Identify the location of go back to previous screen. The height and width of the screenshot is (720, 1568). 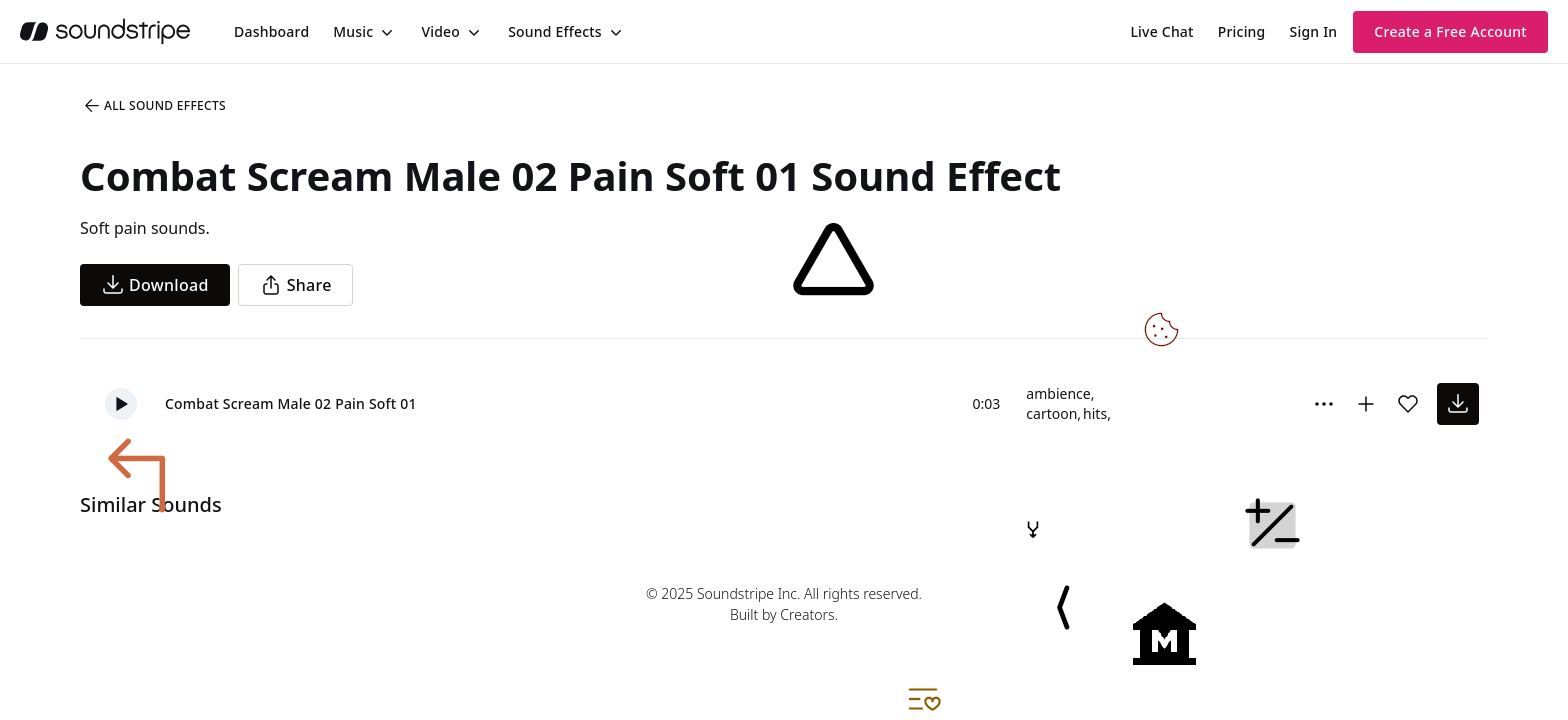
(139, 475).